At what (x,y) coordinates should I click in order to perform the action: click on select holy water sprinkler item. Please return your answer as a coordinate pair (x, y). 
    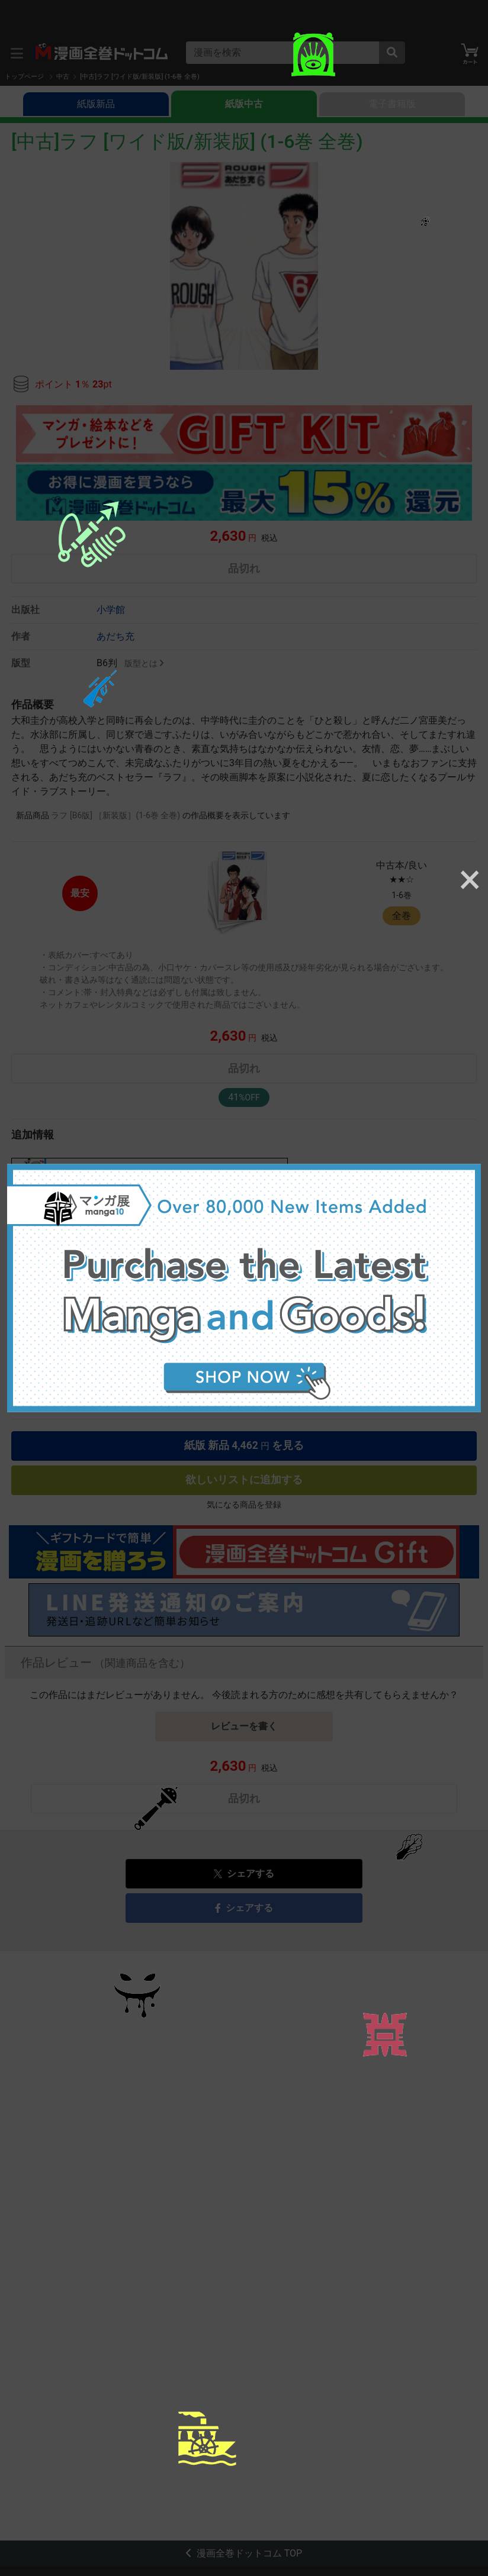
    Looking at the image, I should click on (156, 1808).